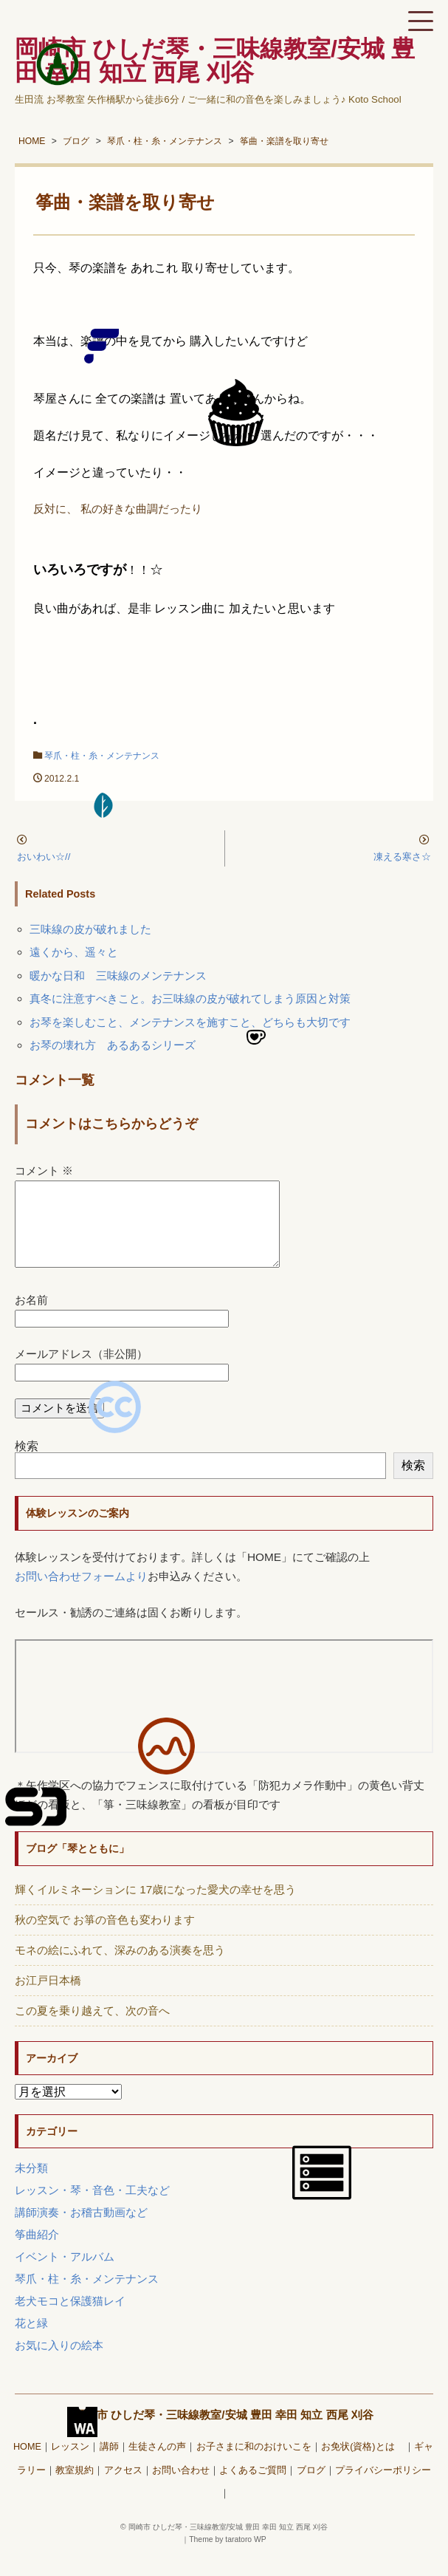 Image resolution: width=448 pixels, height=2576 pixels. What do you see at coordinates (101, 346) in the screenshot?
I see `flat.io logo` at bounding box center [101, 346].